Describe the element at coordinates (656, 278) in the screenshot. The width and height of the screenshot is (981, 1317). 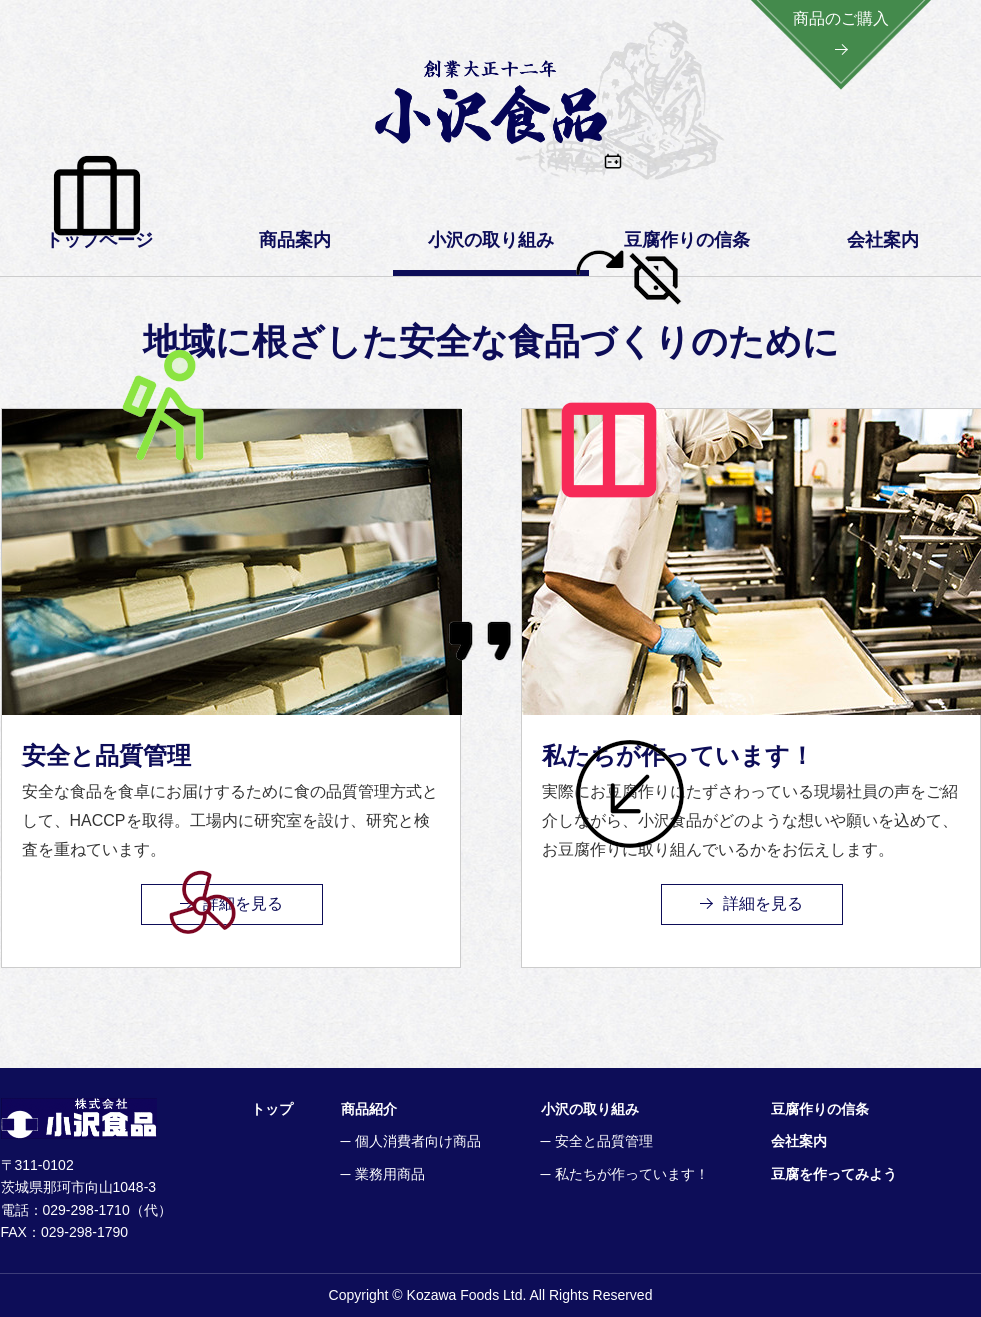
I see `disable or turn off reporting` at that location.